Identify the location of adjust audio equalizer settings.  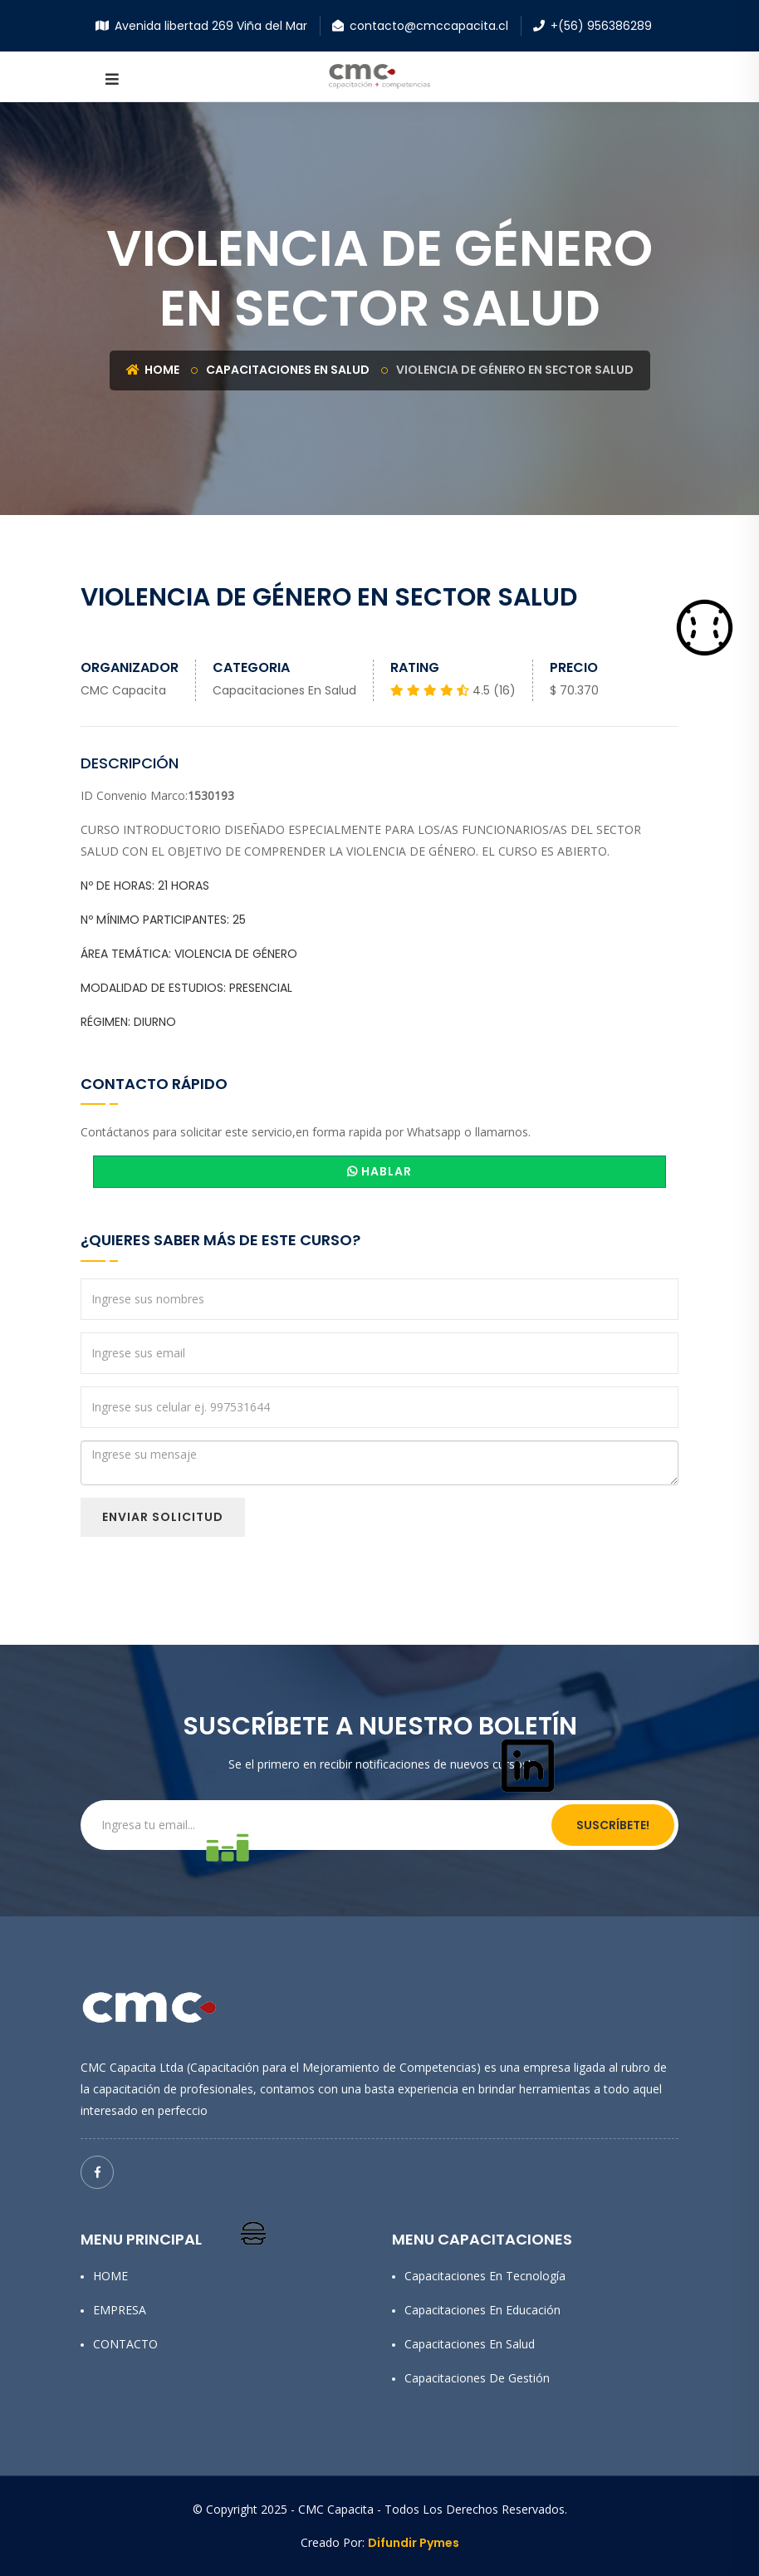
(228, 1847).